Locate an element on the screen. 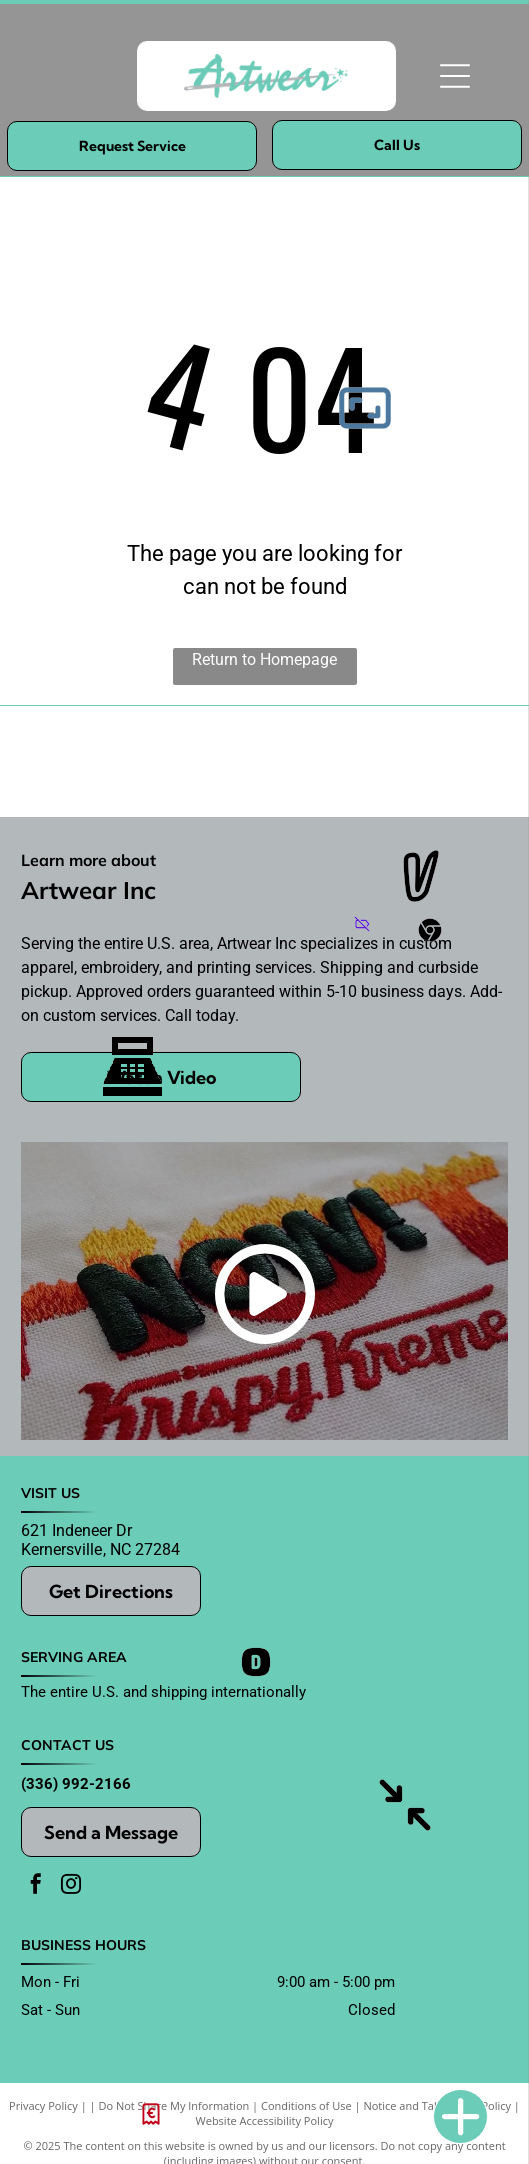  minimize or reduce window size is located at coordinates (405, 1805).